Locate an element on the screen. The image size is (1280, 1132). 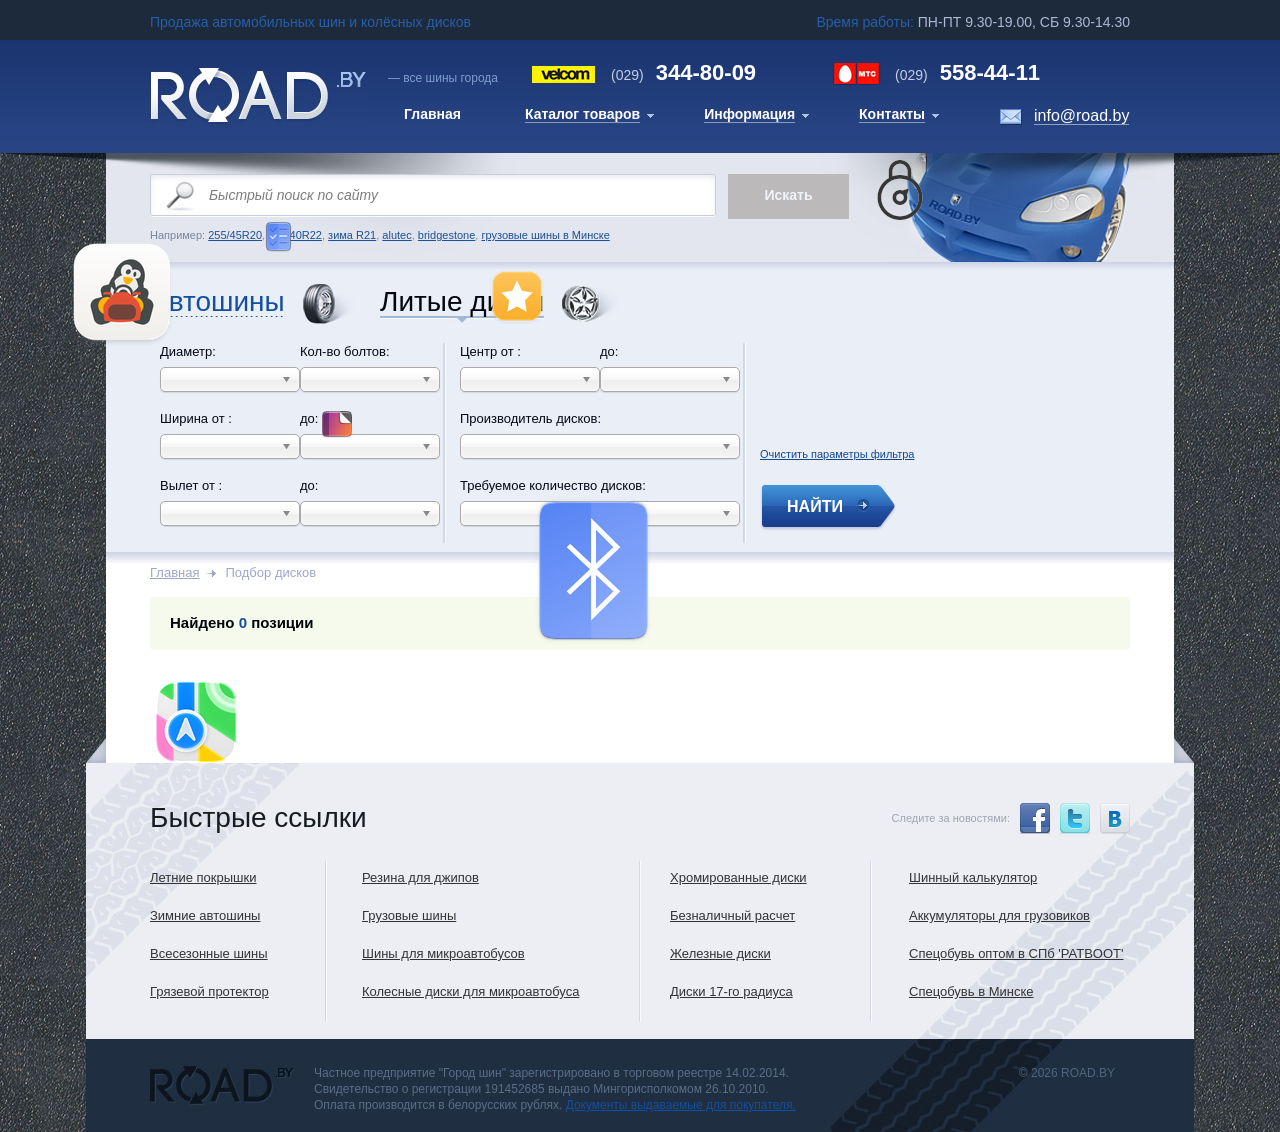
open apple maps is located at coordinates (196, 722).